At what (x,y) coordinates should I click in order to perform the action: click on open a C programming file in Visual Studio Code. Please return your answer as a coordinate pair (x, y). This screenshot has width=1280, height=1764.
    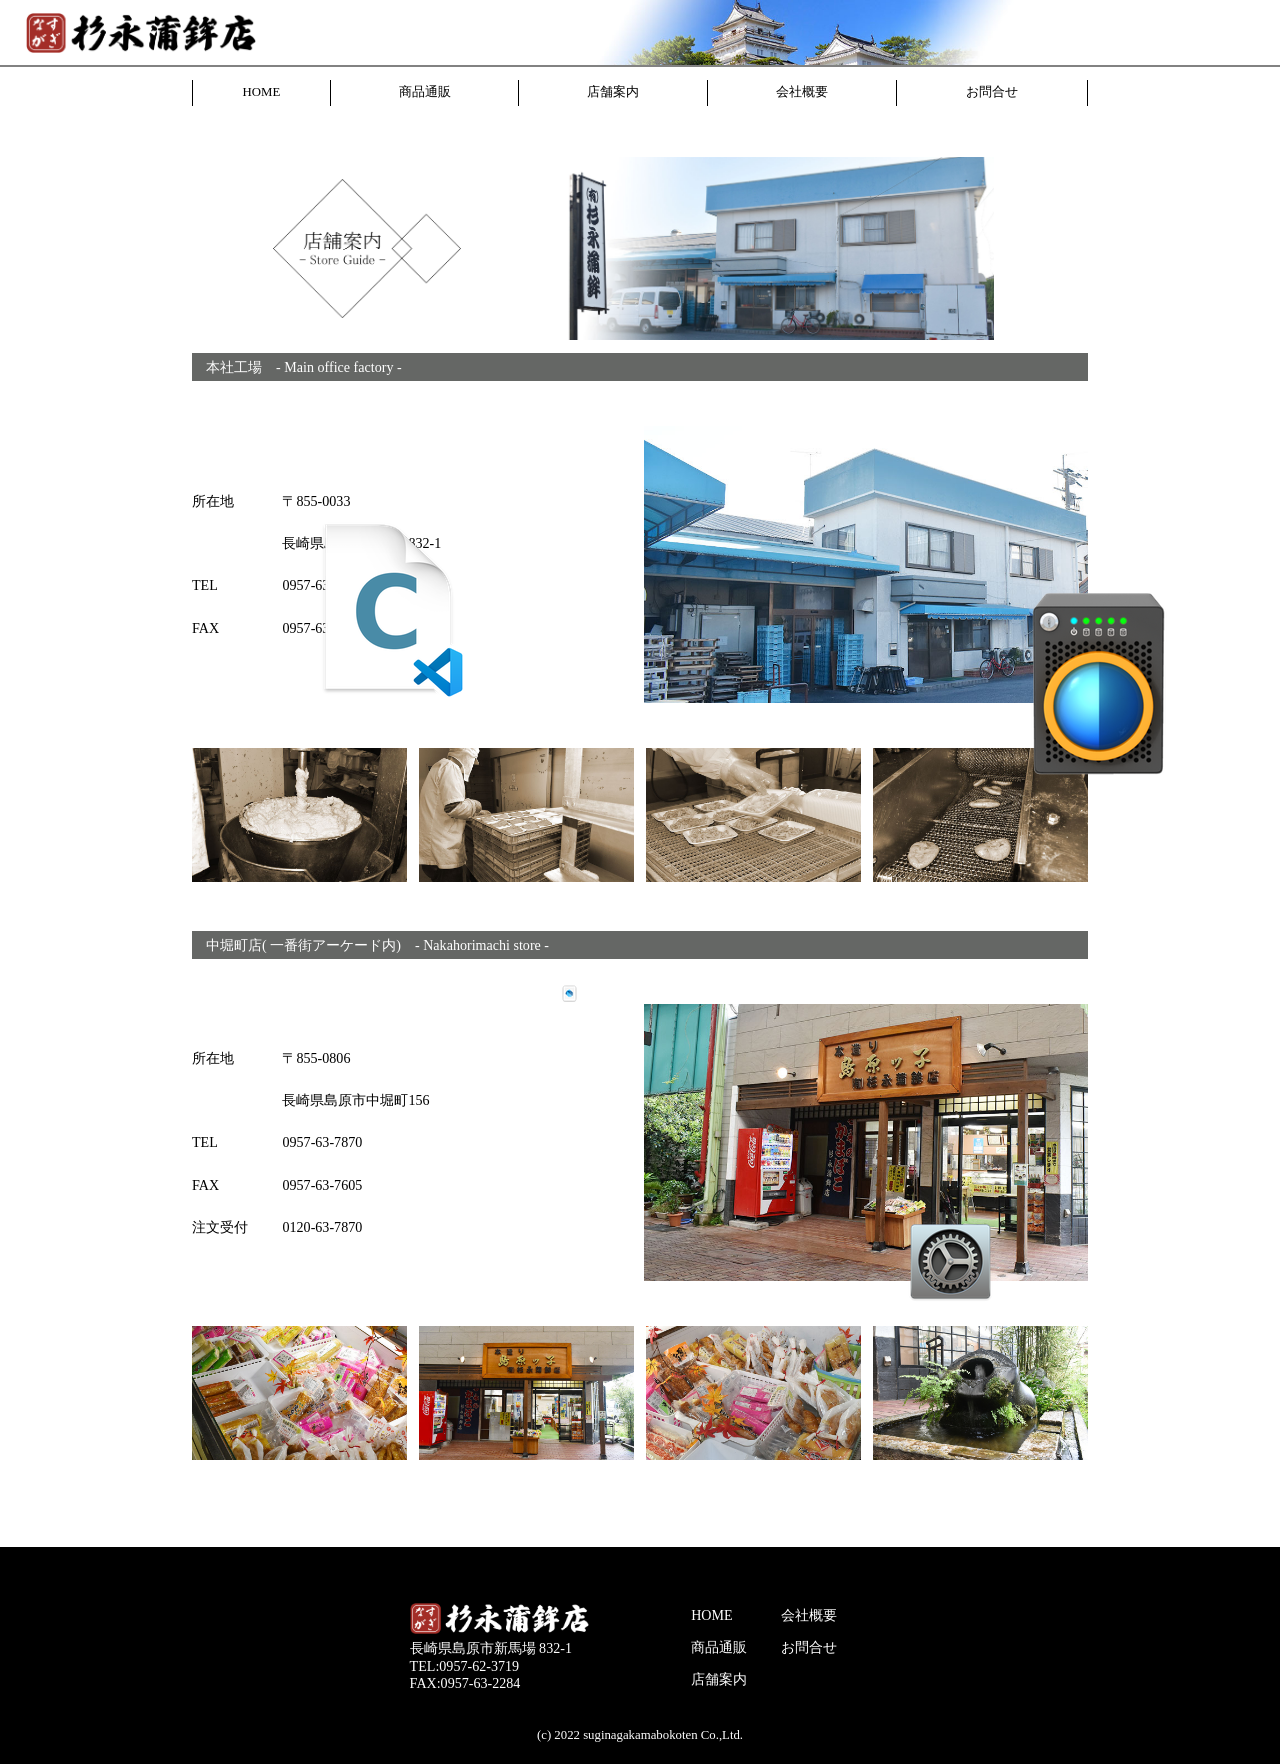
    Looking at the image, I should click on (388, 611).